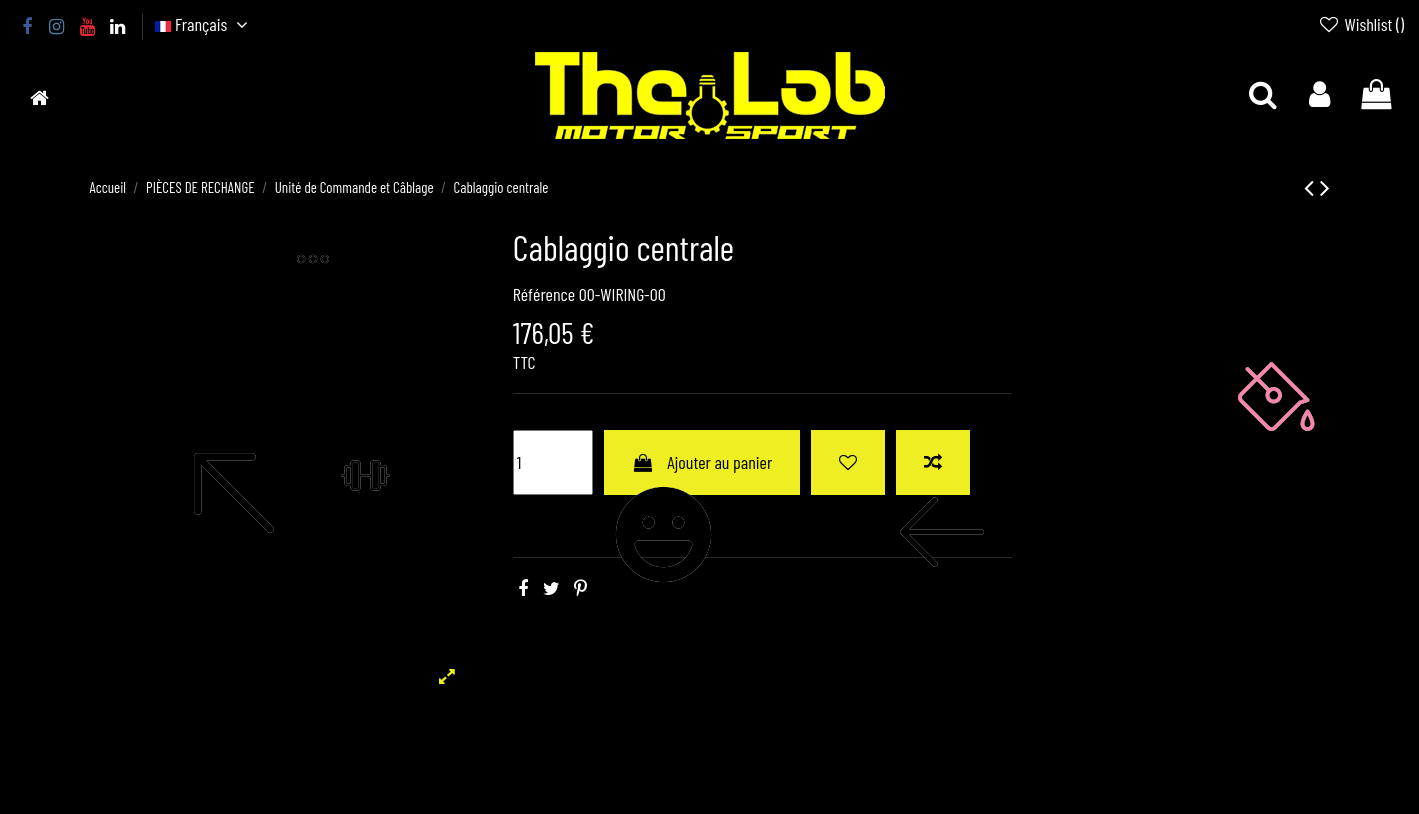  What do you see at coordinates (313, 259) in the screenshot?
I see `open more options menu` at bounding box center [313, 259].